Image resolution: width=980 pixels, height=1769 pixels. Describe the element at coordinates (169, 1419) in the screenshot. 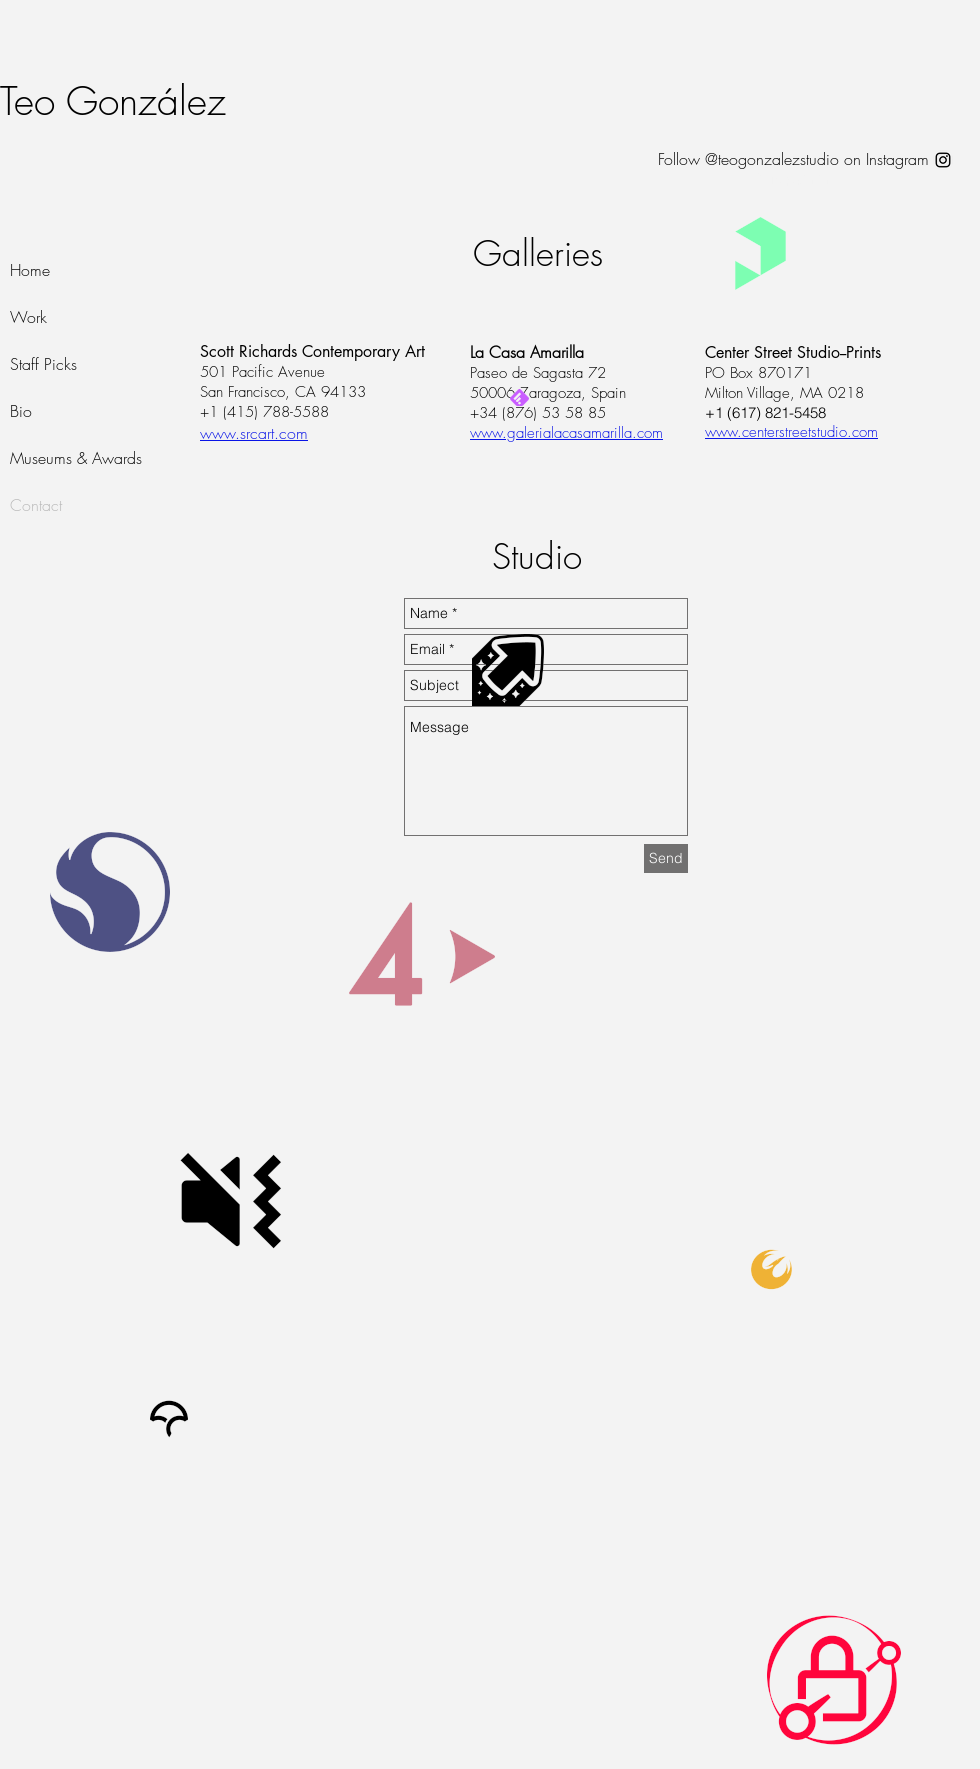

I see `link to Codecov code coverage service` at that location.